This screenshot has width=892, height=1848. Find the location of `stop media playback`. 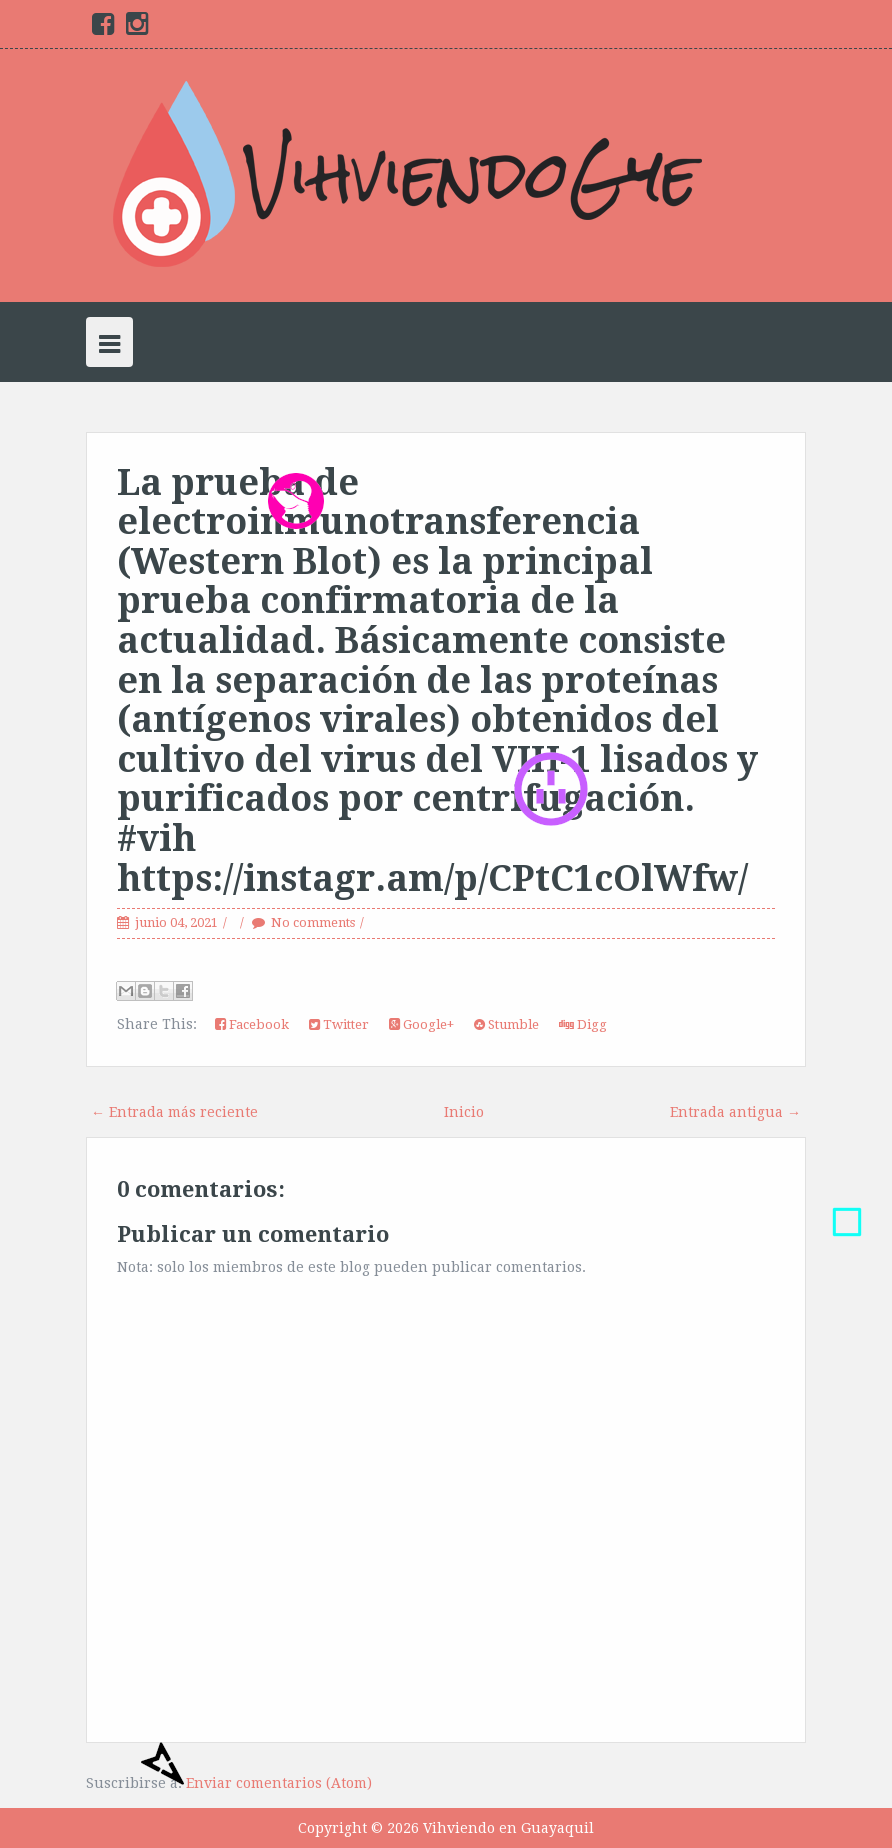

stop media playback is located at coordinates (847, 1222).